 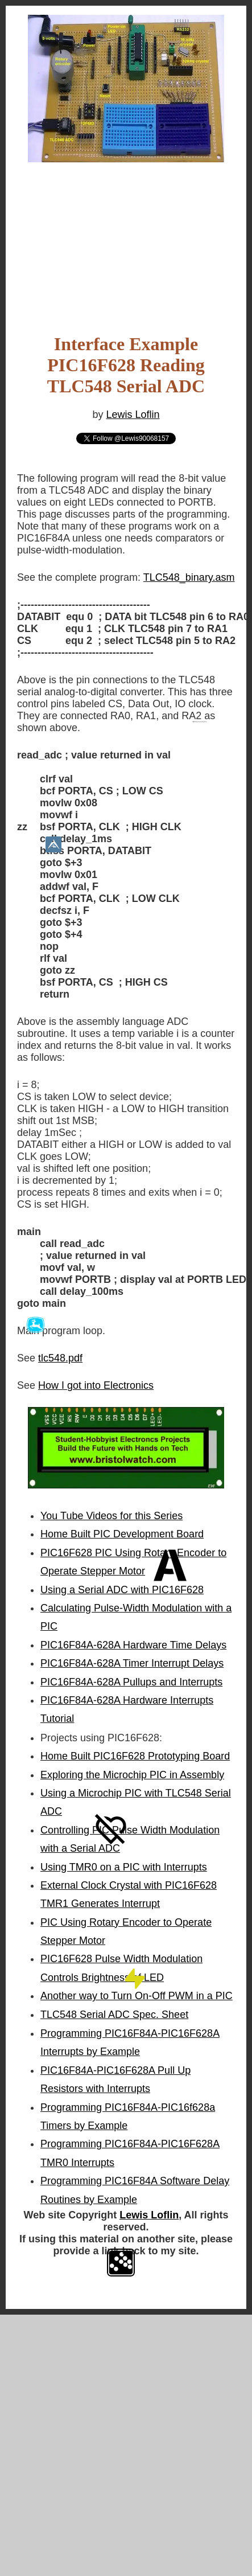 I want to click on airbrake error monitoring service logo, so click(x=170, y=1565).